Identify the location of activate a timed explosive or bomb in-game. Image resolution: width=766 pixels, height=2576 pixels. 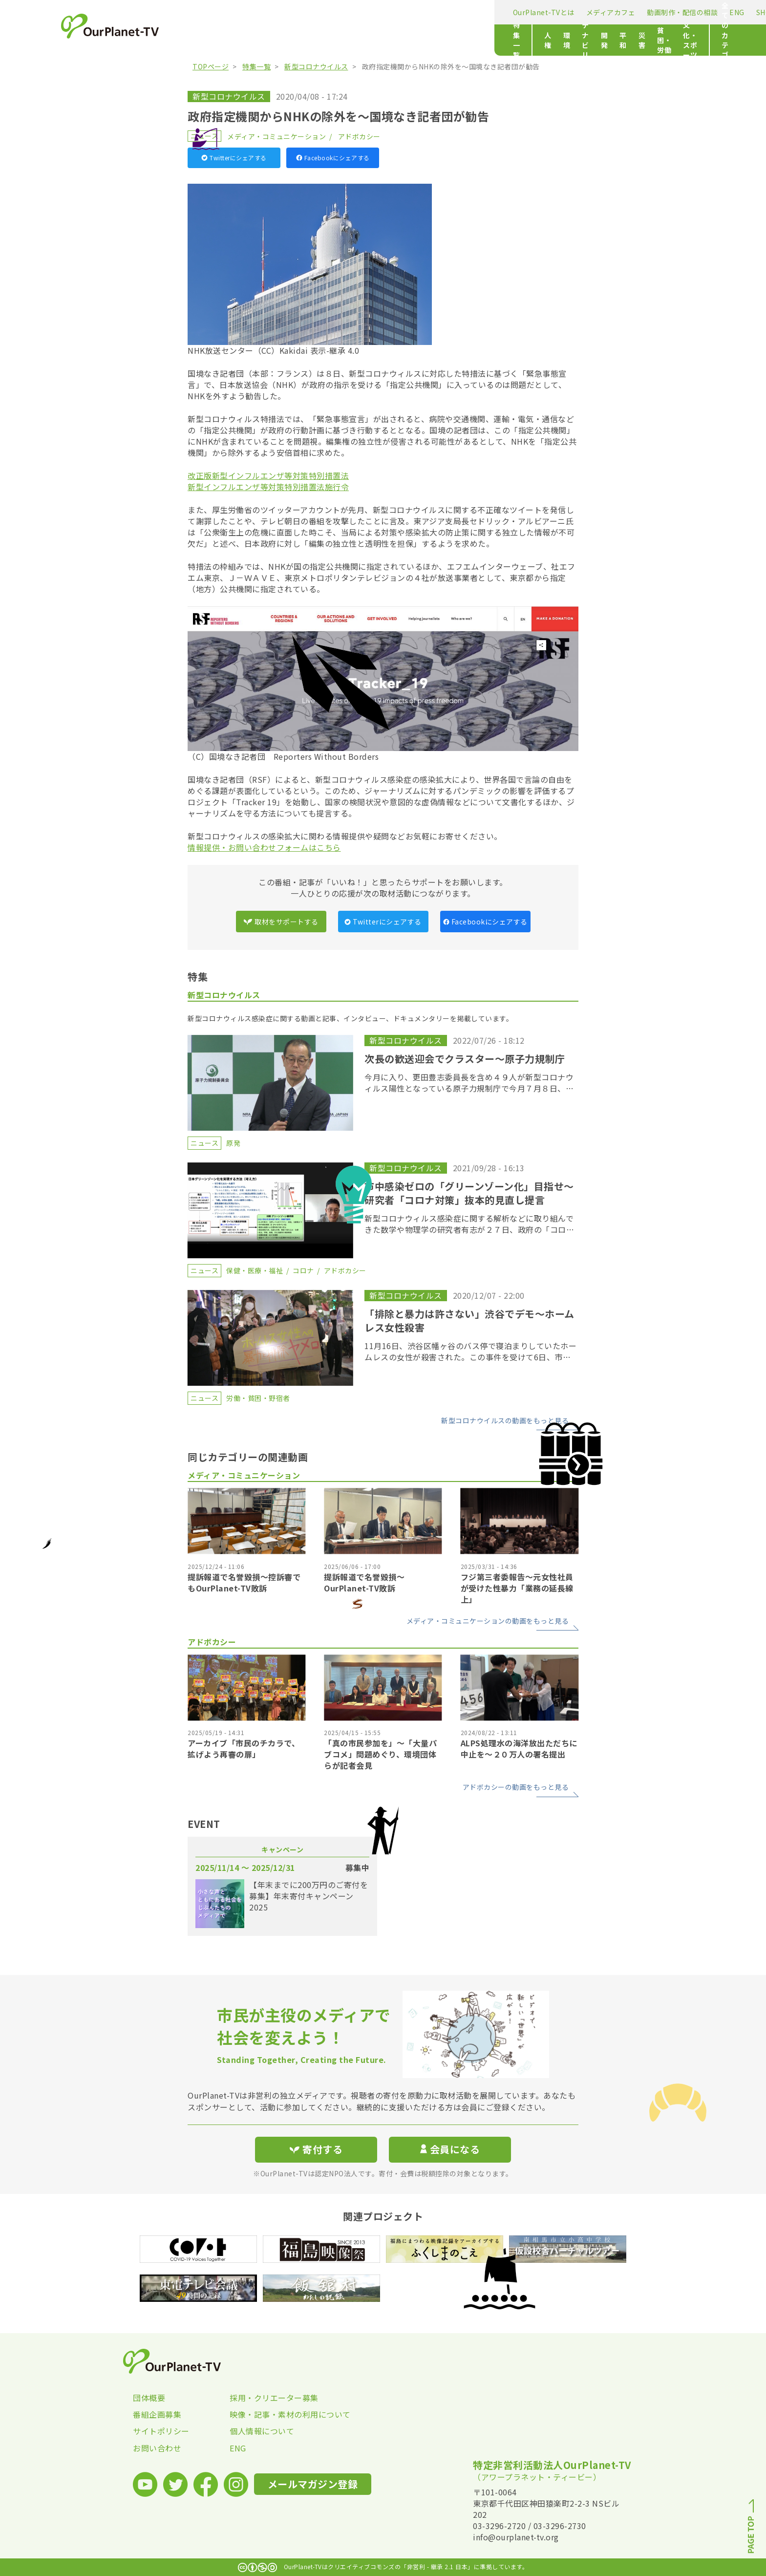
(571, 1454).